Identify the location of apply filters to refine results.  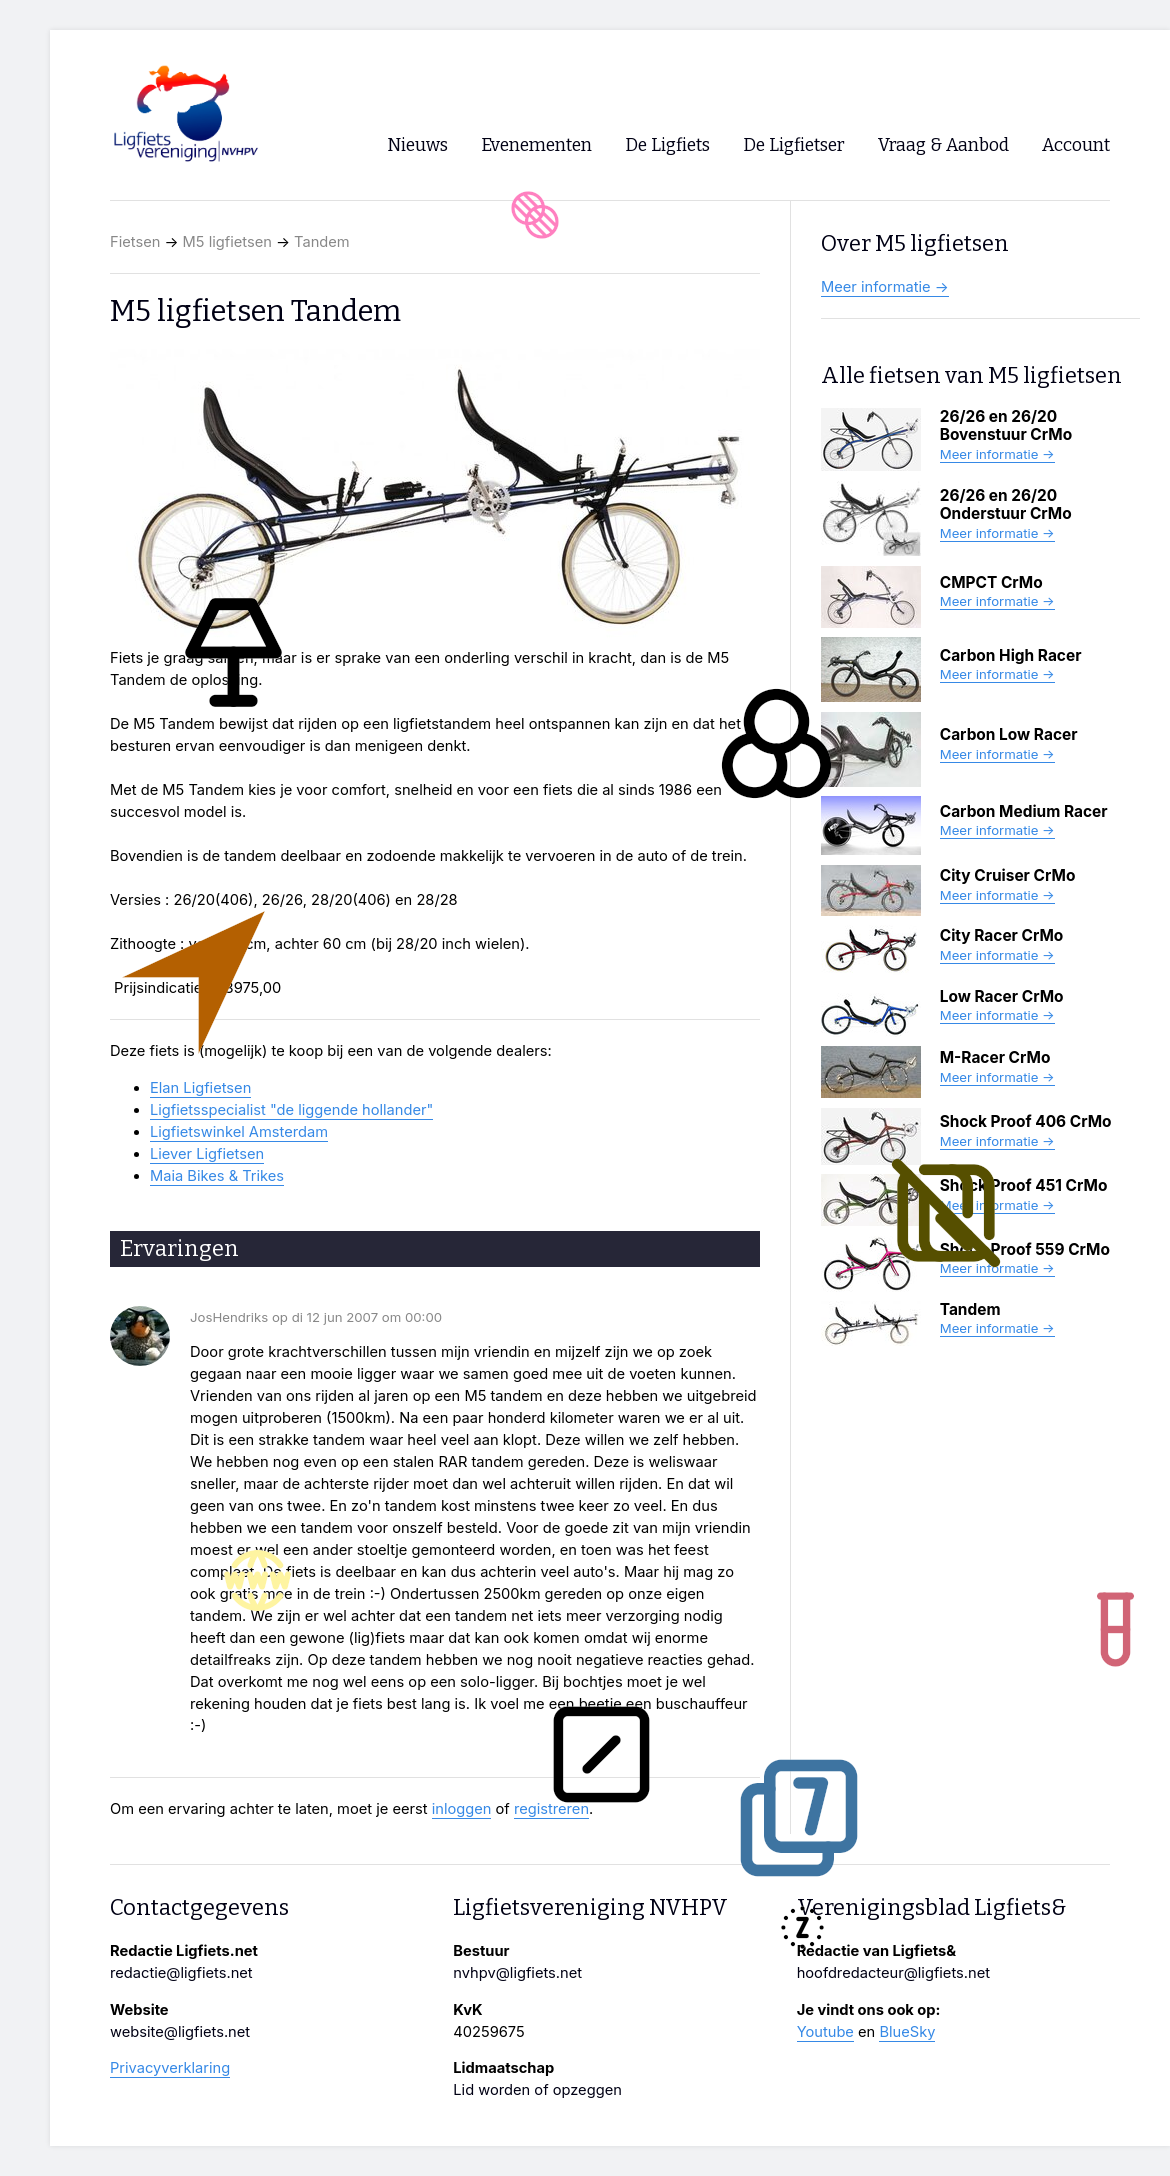
(776, 743).